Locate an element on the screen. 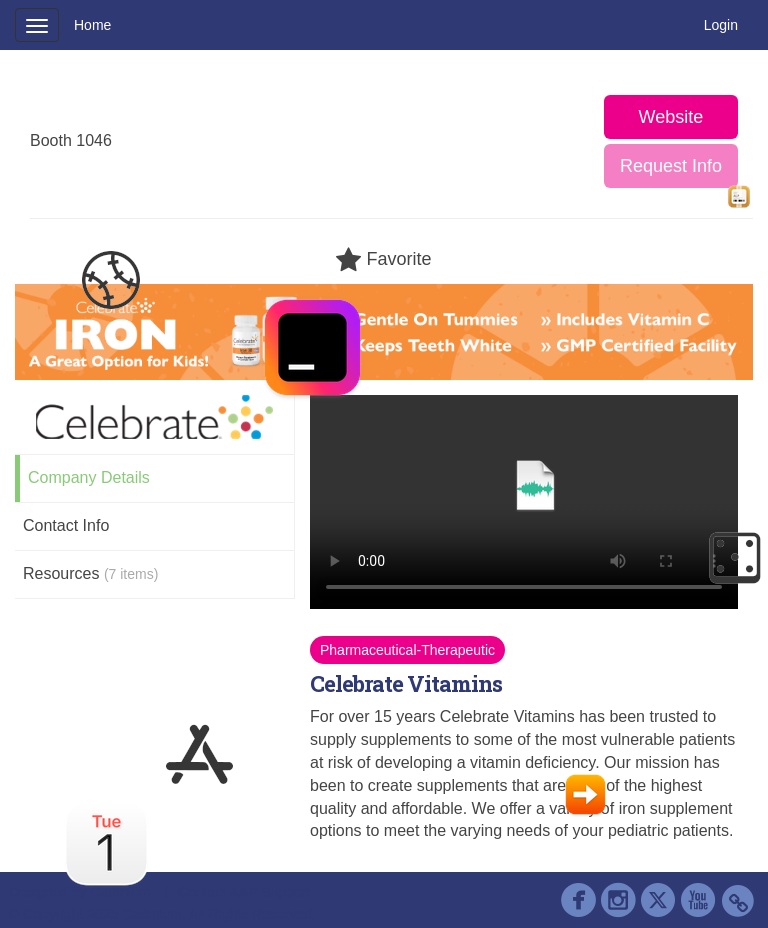 This screenshot has width=768, height=928. audio file thumbnail in media browser is located at coordinates (535, 486).